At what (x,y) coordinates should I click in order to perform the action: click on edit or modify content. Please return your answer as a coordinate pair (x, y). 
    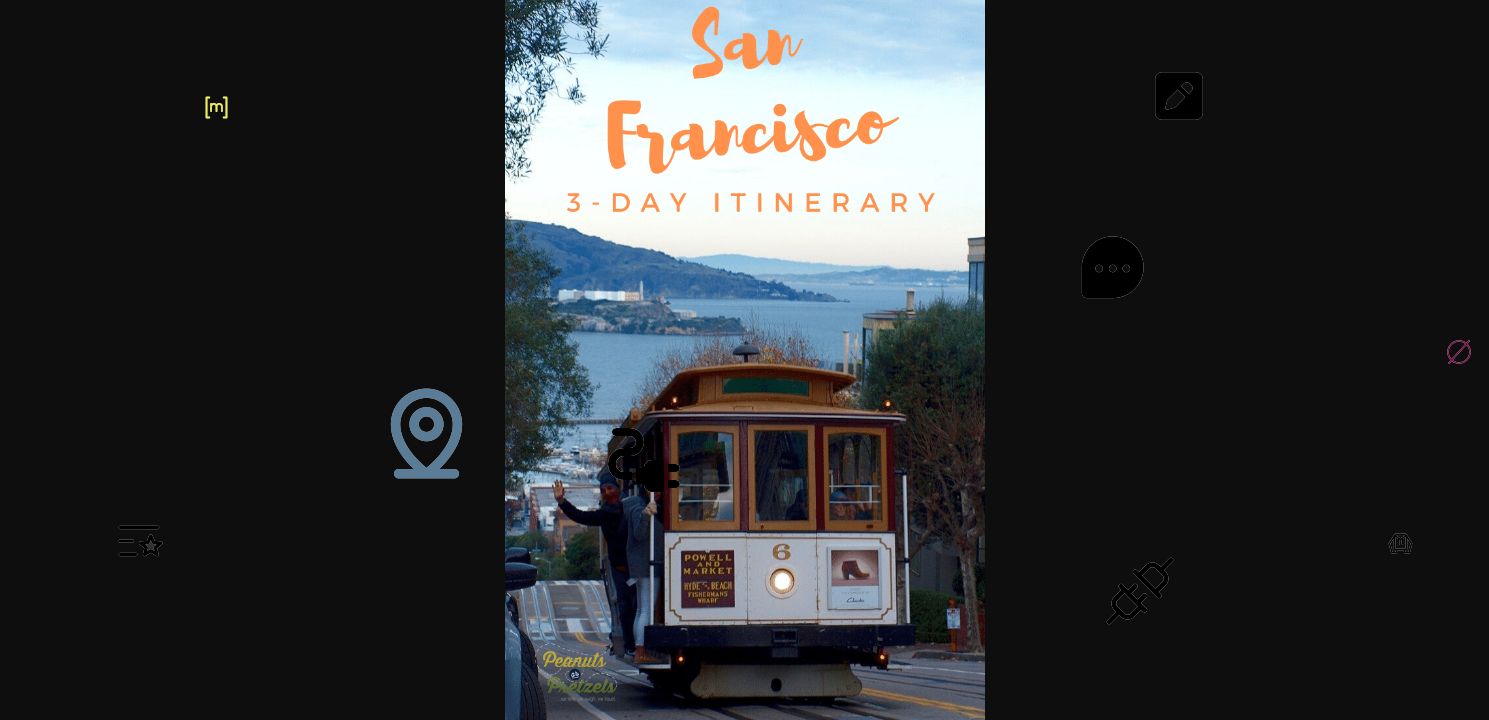
    Looking at the image, I should click on (1179, 96).